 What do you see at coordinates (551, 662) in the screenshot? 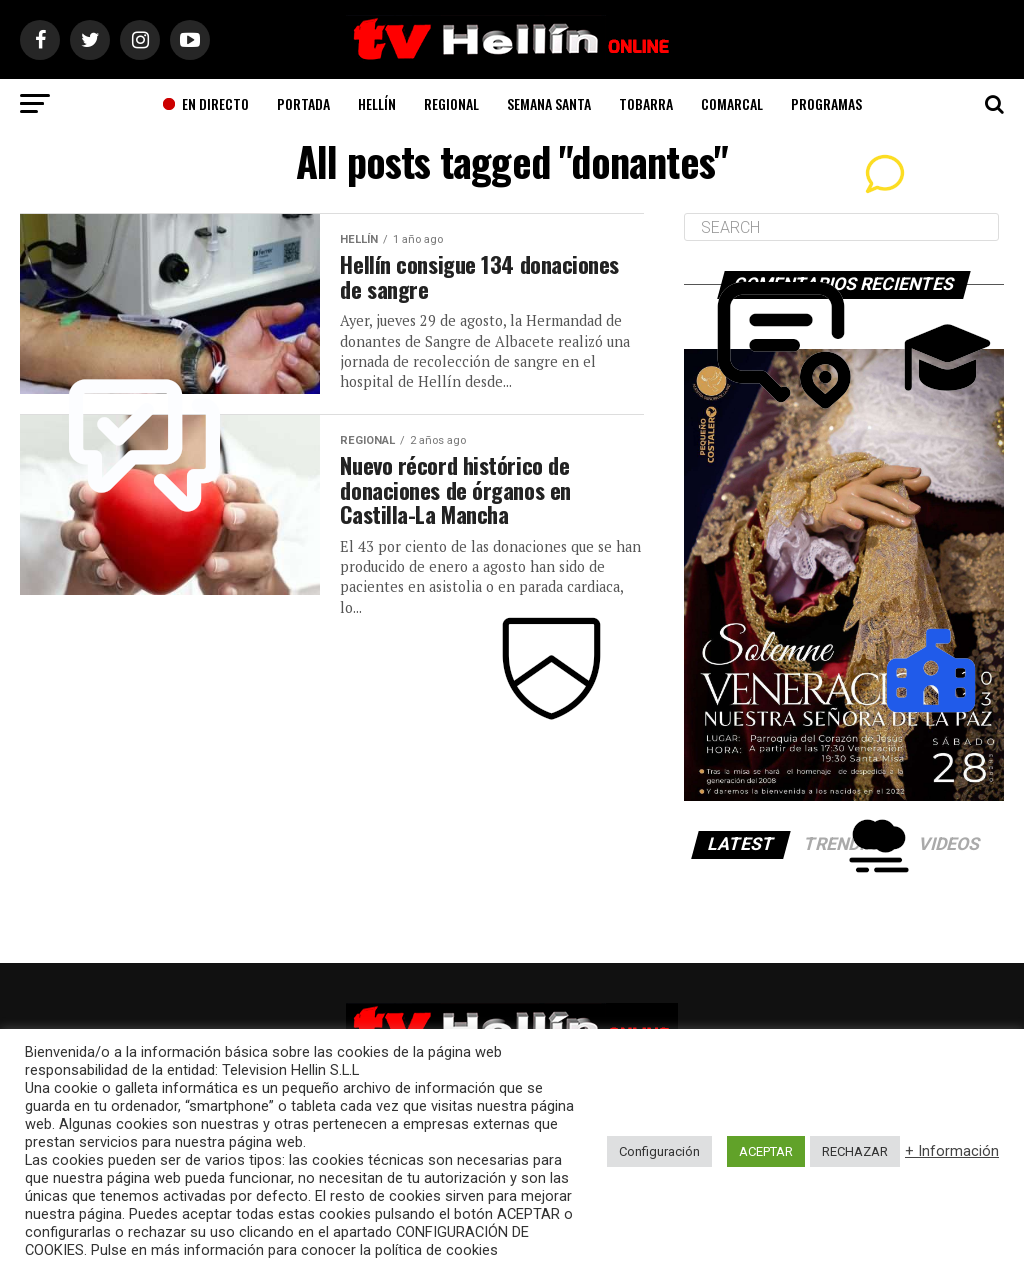
I see `security or protection status indicator` at bounding box center [551, 662].